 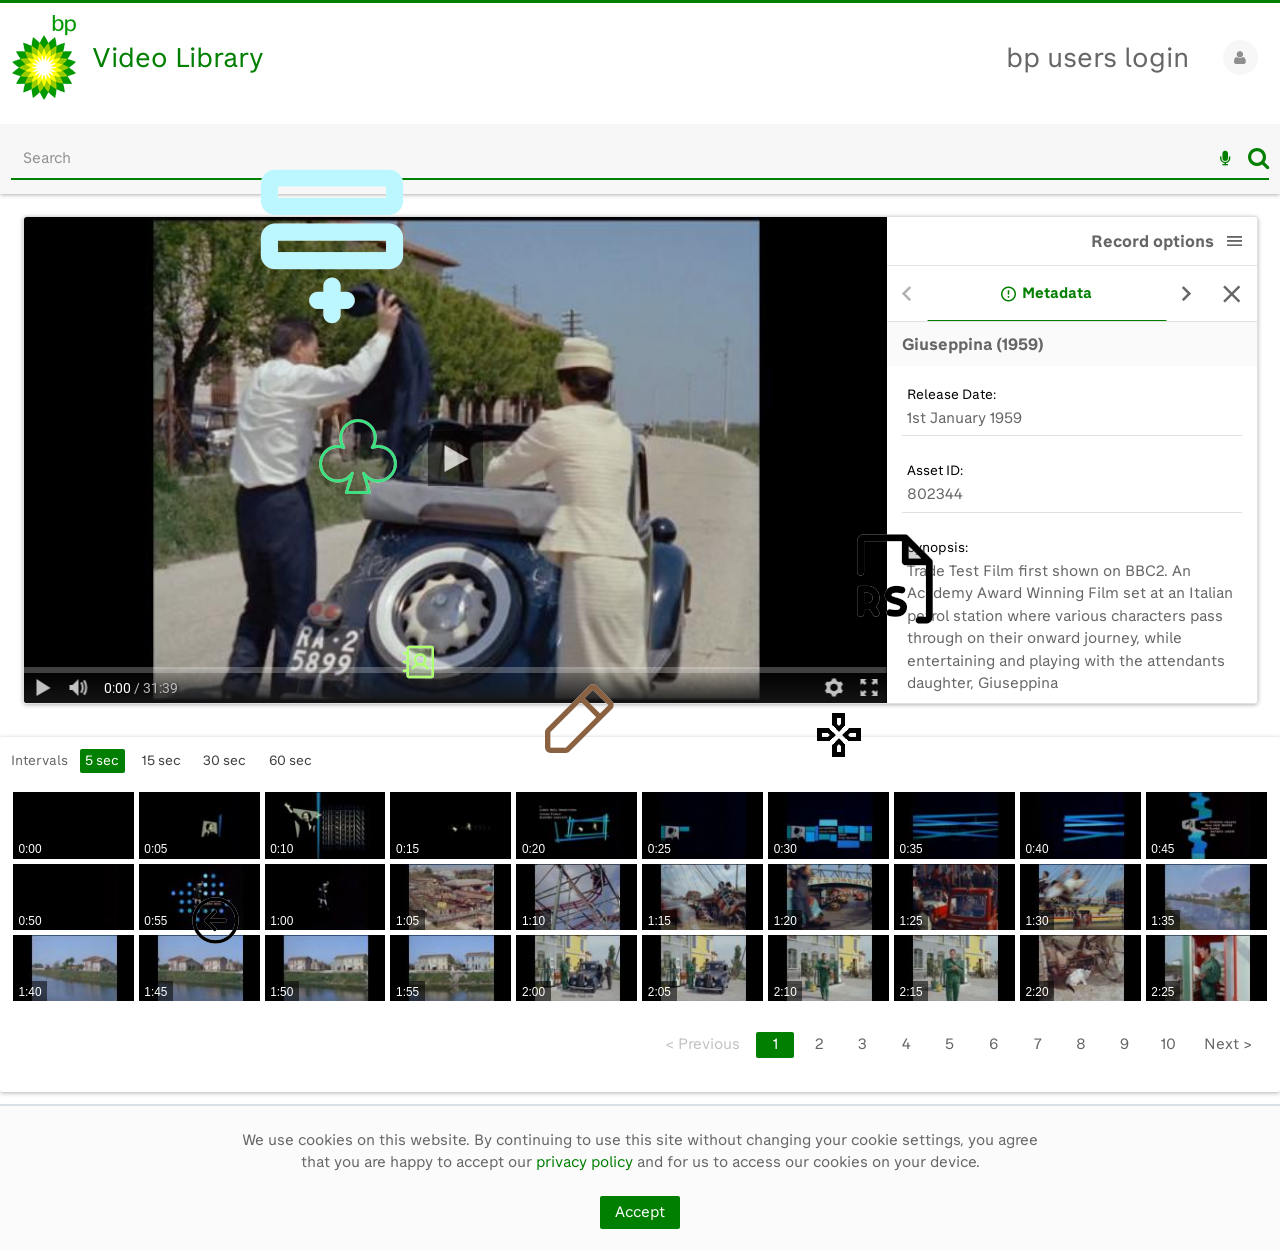 What do you see at coordinates (332, 235) in the screenshot?
I see `add a new row to the bottom of a table` at bounding box center [332, 235].